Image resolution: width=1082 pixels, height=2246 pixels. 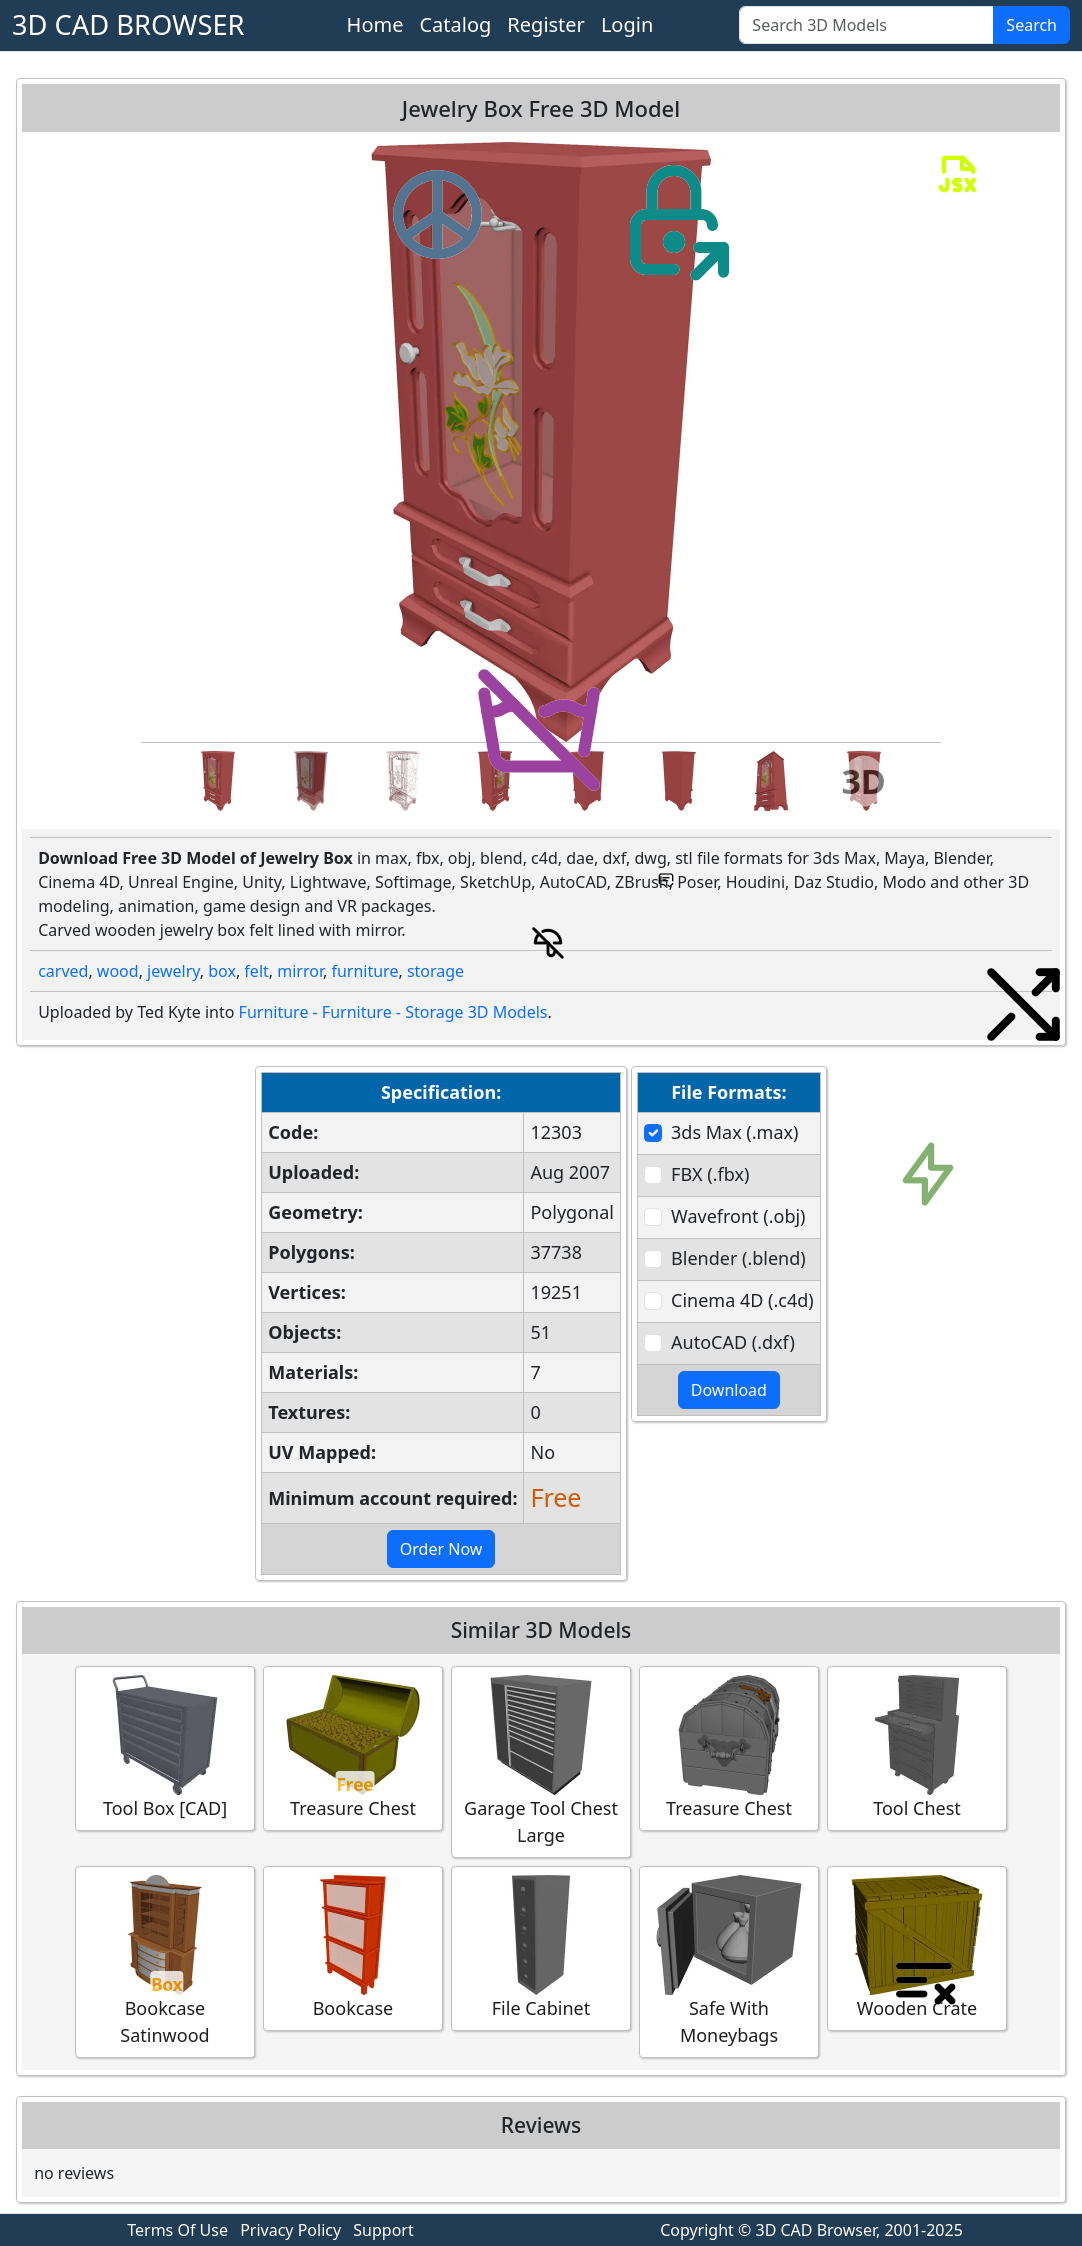 I want to click on remove a playlist, so click(x=924, y=1980).